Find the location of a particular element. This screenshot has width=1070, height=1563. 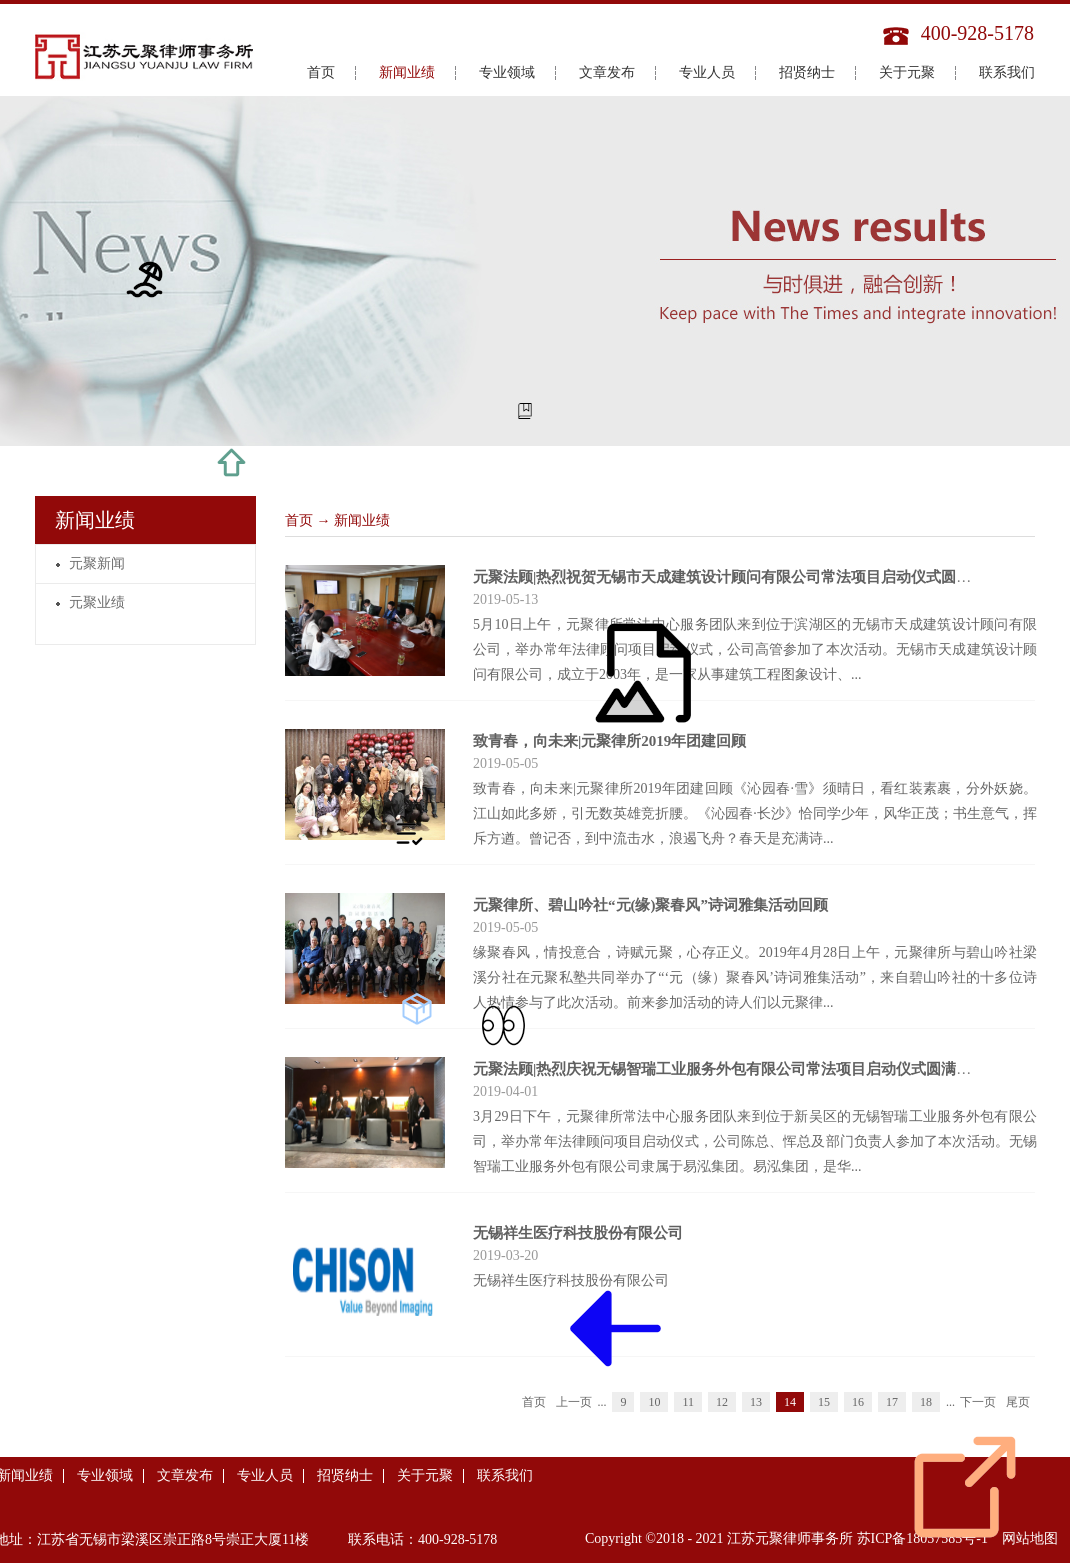

go back to the previous screen is located at coordinates (615, 1328).